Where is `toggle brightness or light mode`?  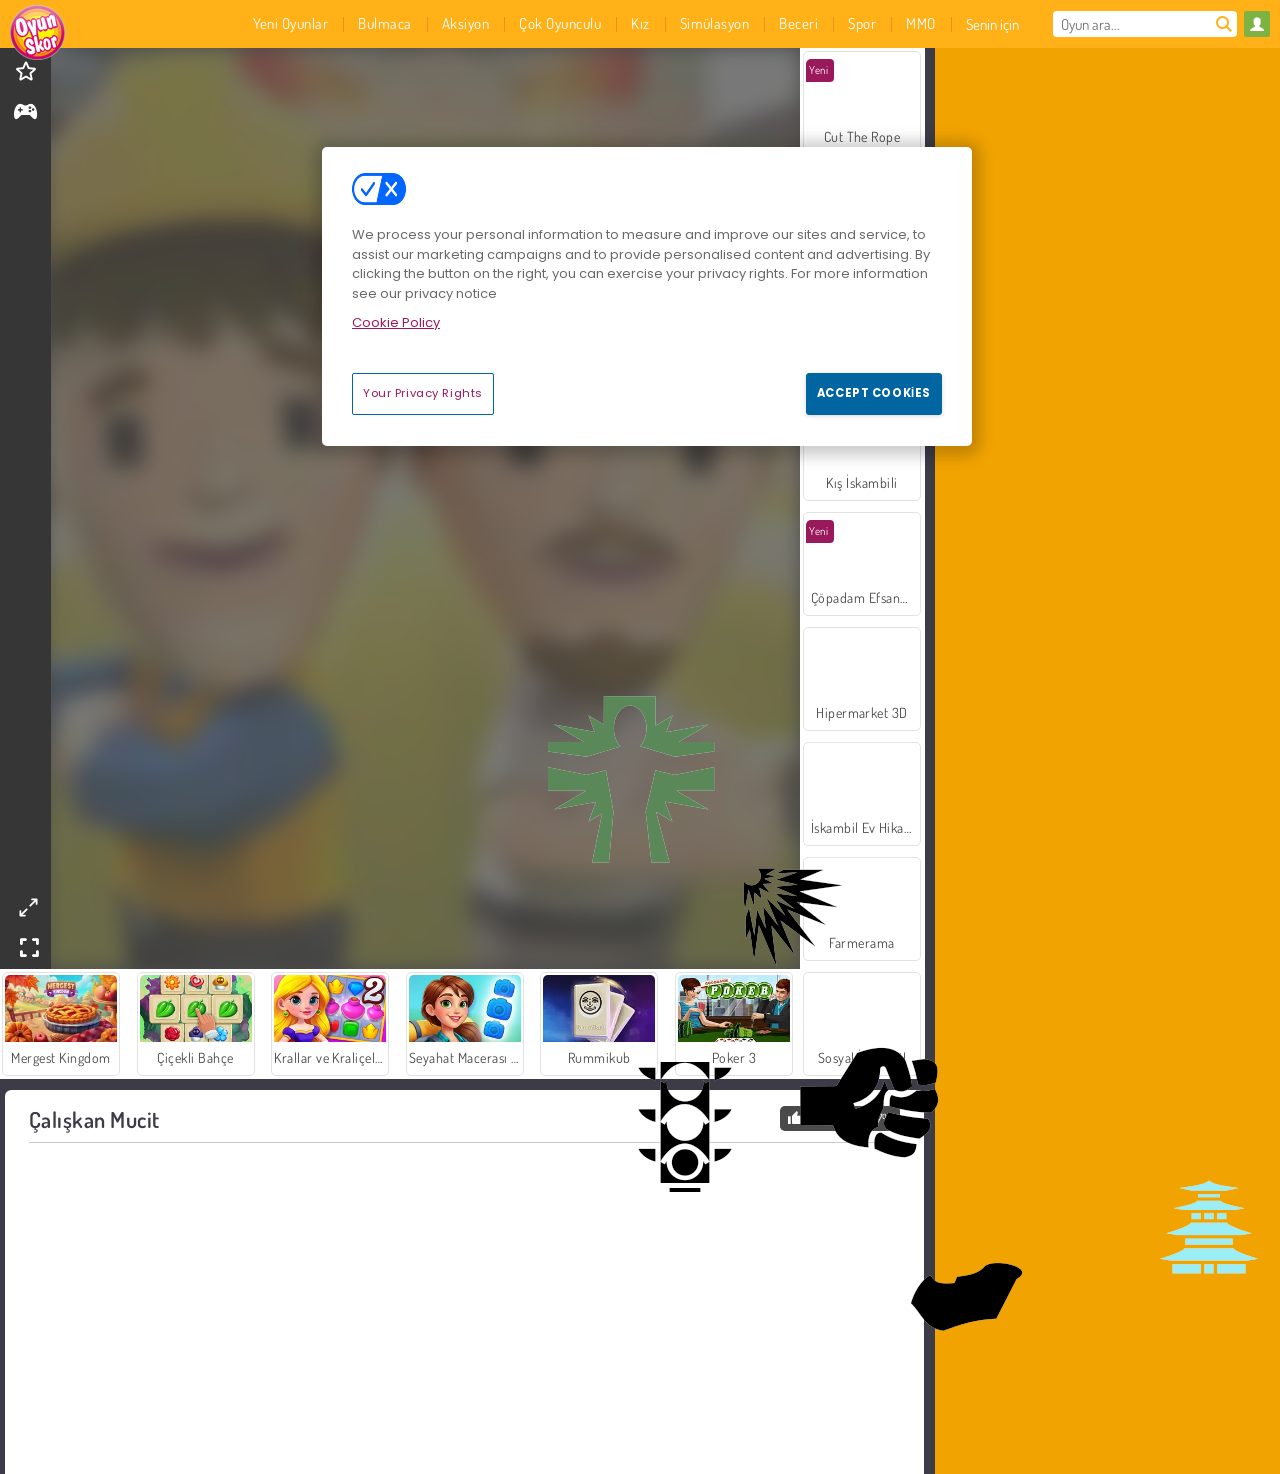 toggle brightness or light mode is located at coordinates (794, 918).